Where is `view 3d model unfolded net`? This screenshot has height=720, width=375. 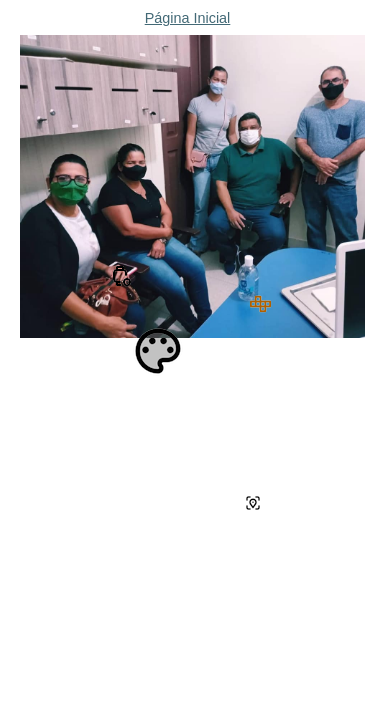
view 3d model unfolded net is located at coordinates (260, 303).